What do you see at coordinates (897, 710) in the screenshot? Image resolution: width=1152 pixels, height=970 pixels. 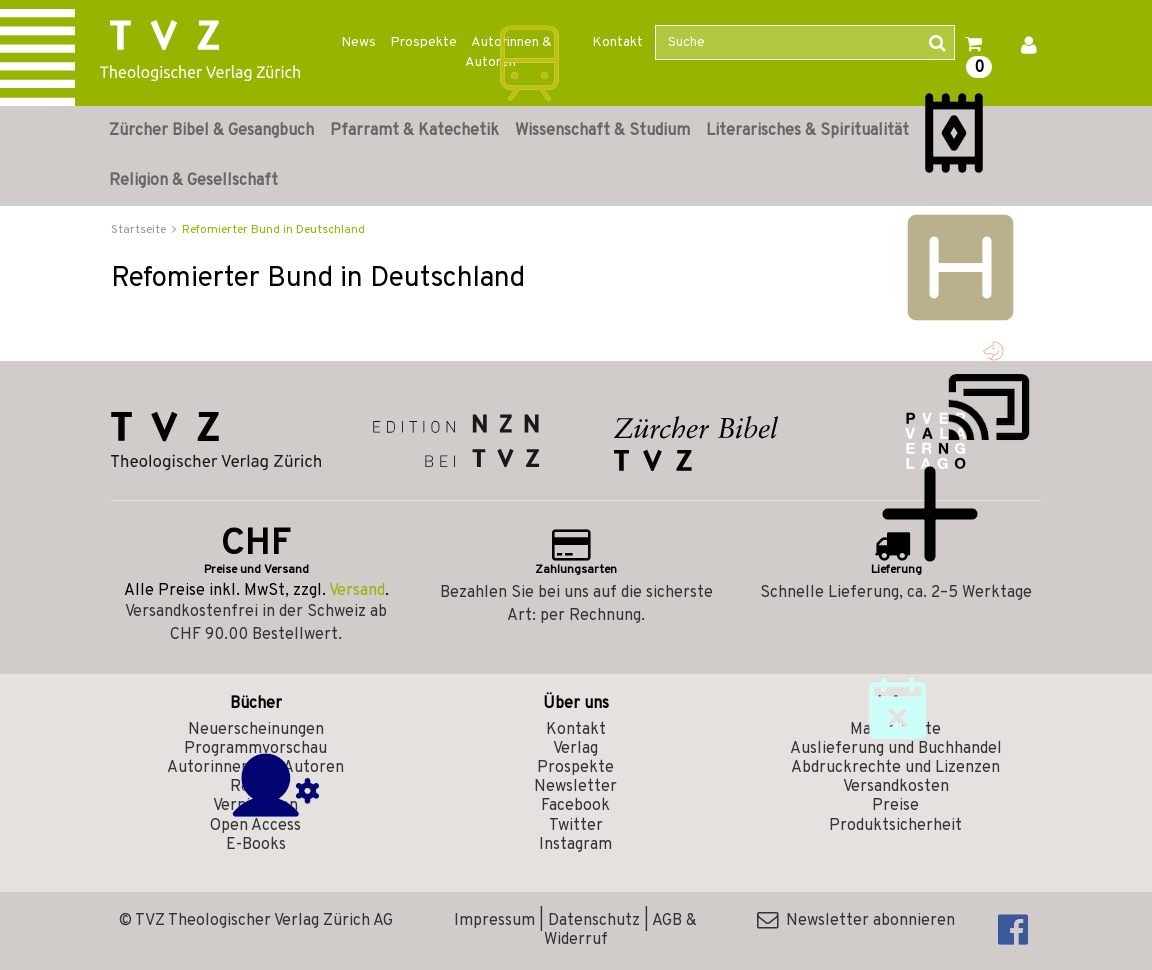 I see `cancel or delete a scheduled event` at bounding box center [897, 710].